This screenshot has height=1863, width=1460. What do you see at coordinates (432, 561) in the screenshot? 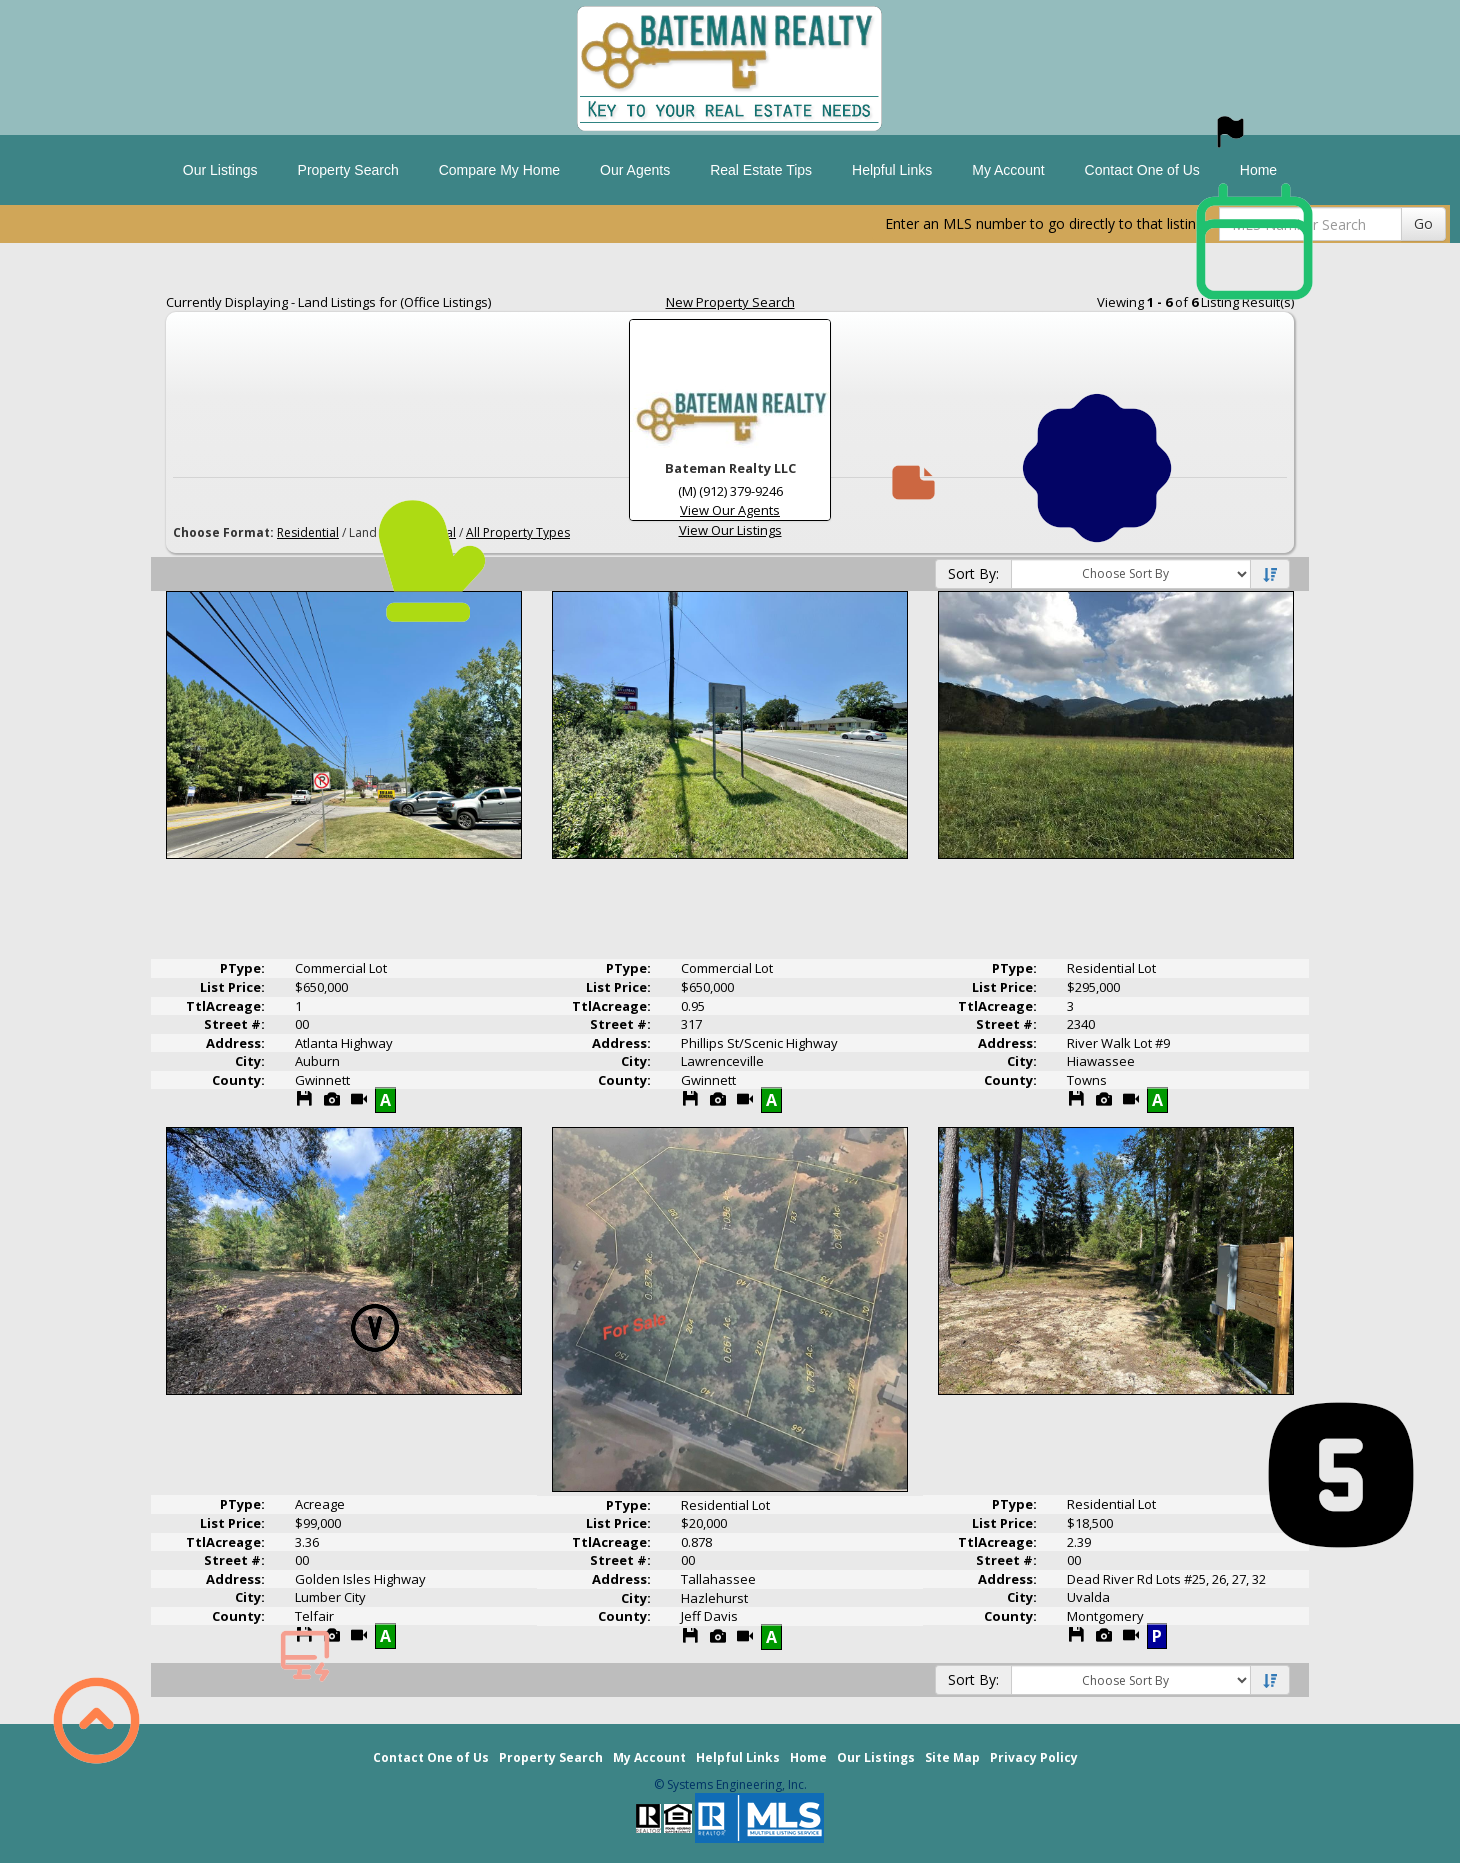
I see `indicates cold weather or winter conditions` at bounding box center [432, 561].